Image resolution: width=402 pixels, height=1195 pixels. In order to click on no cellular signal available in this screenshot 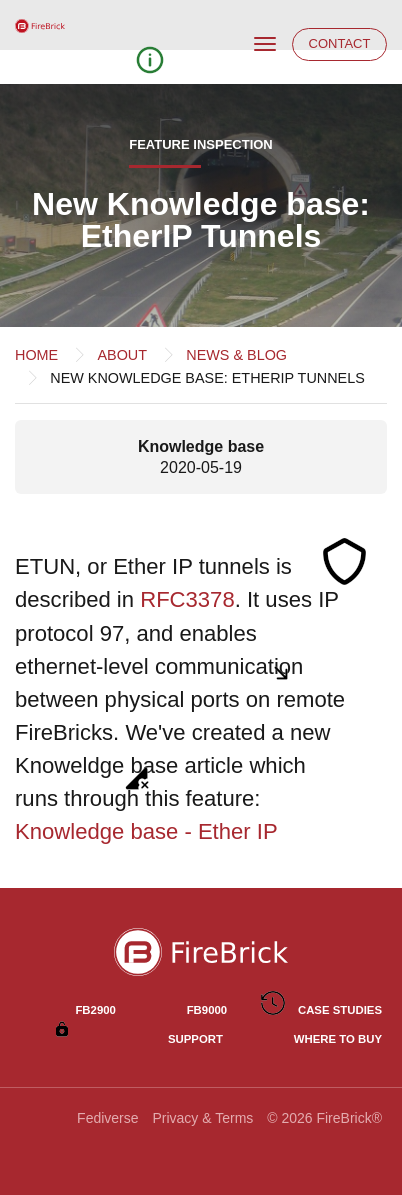, I will do `click(138, 779)`.